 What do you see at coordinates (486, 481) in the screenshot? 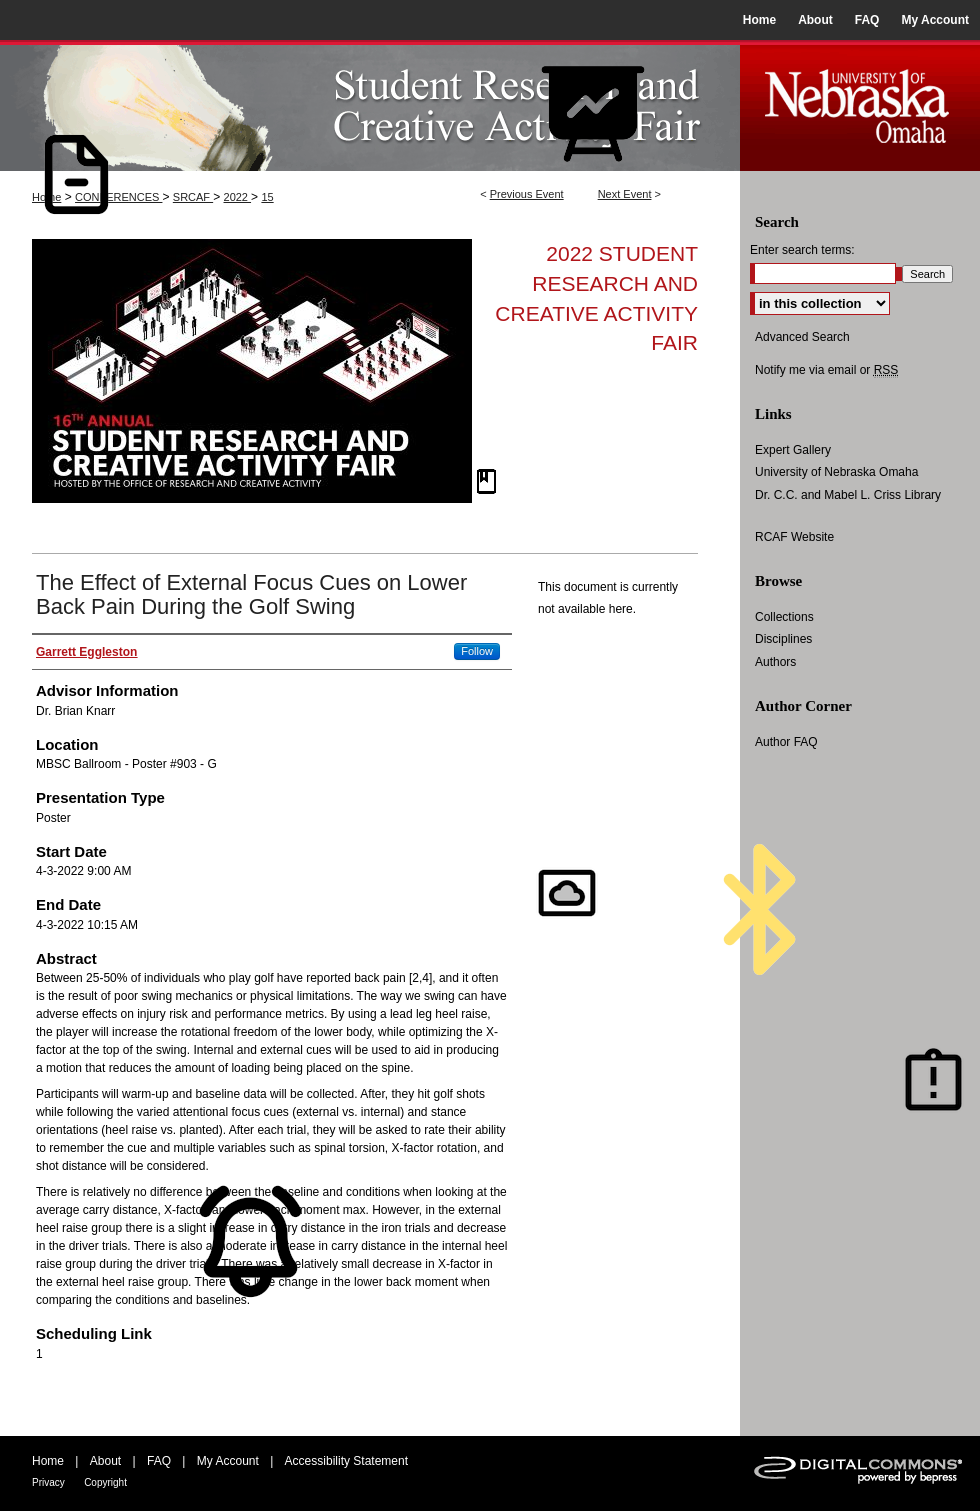
I see `access your classes or courses` at bounding box center [486, 481].